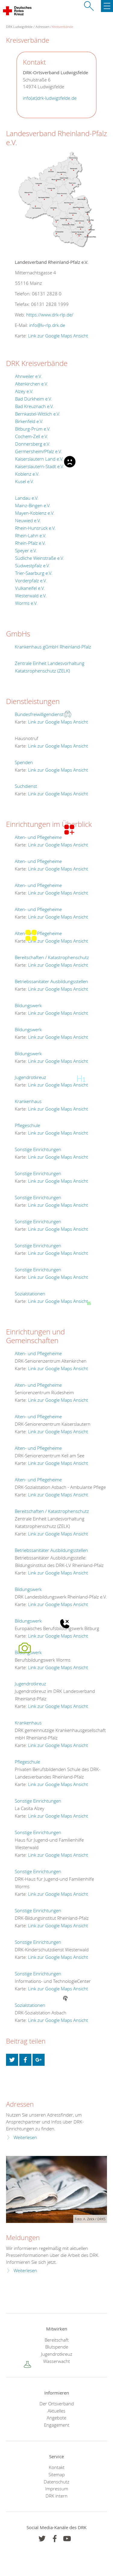 This screenshot has height=2576, width=113. What do you see at coordinates (25, 1648) in the screenshot?
I see `take a photo` at bounding box center [25, 1648].